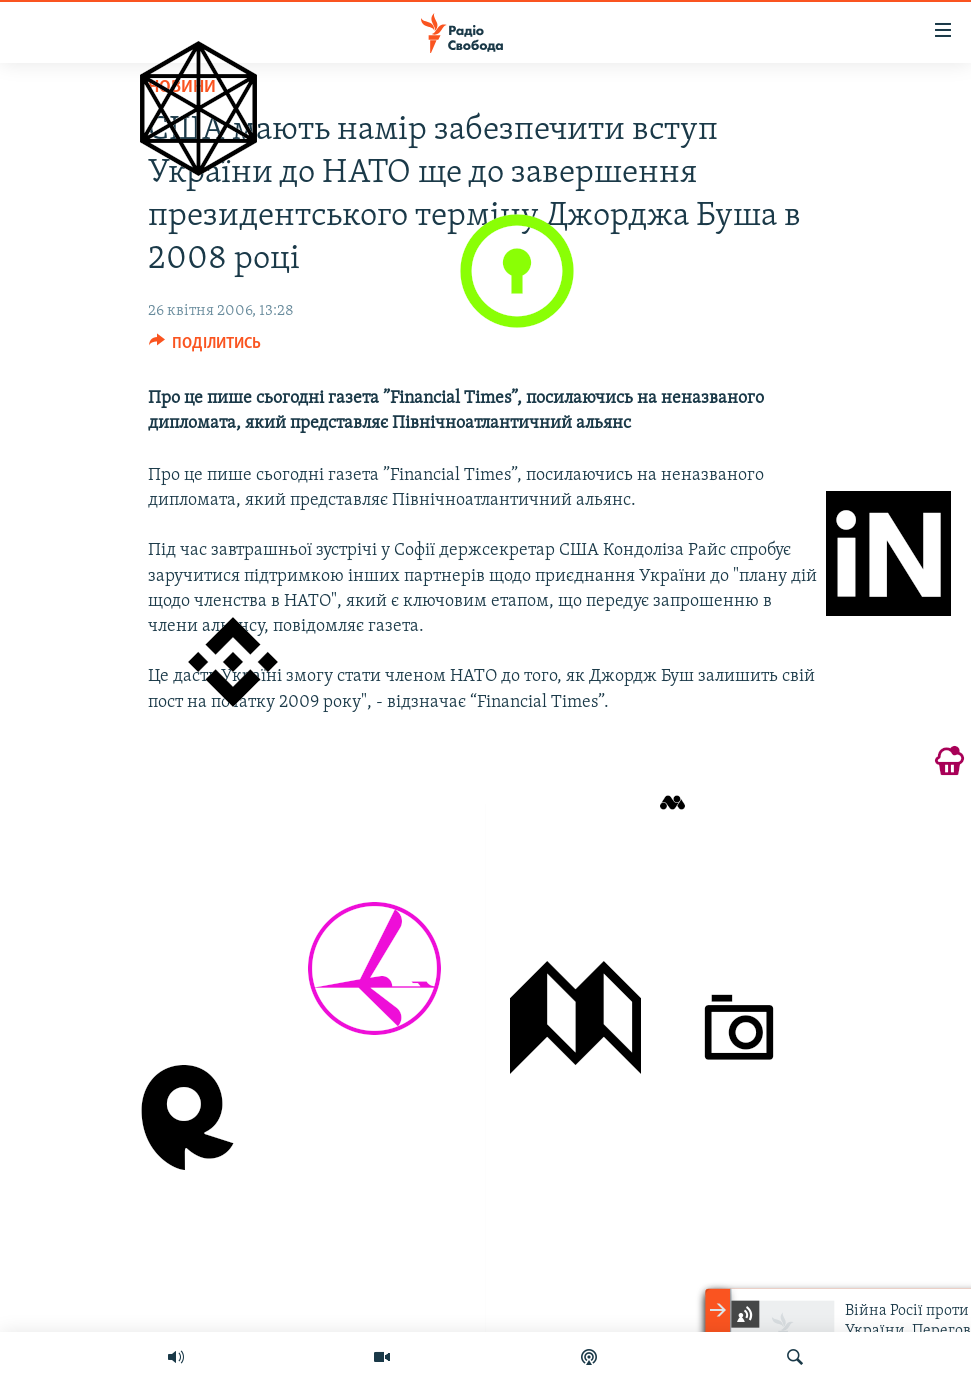 The image size is (971, 1382). What do you see at coordinates (374, 968) in the screenshot?
I see `LOT Polish Airlines logo` at bounding box center [374, 968].